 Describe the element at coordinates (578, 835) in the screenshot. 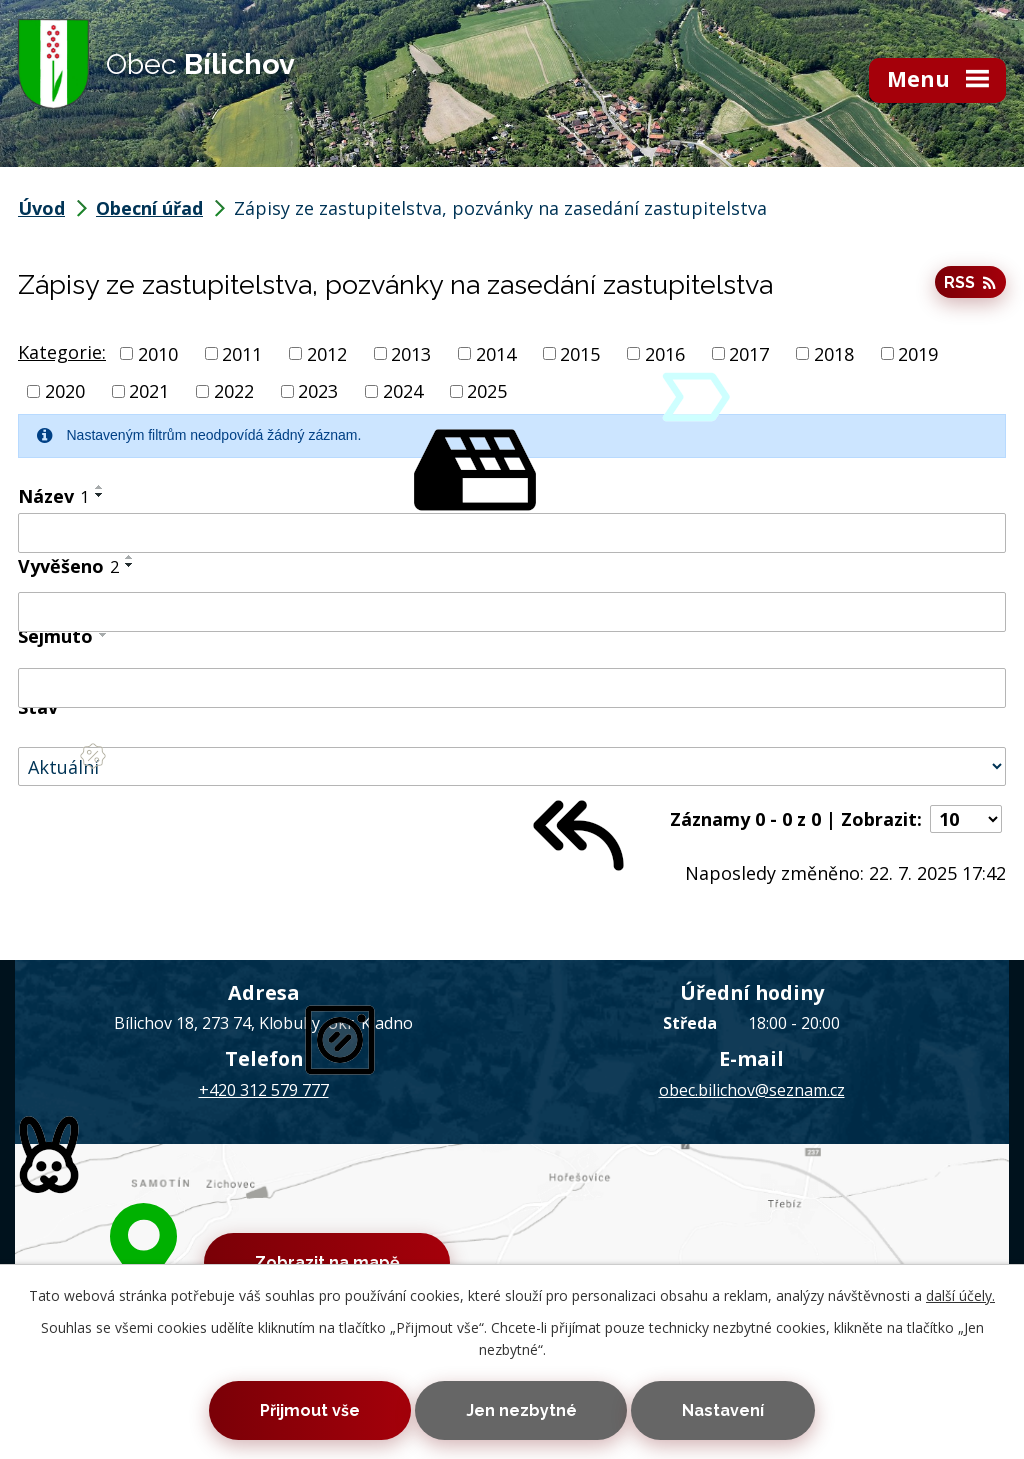

I see `reply all to a message or email` at that location.